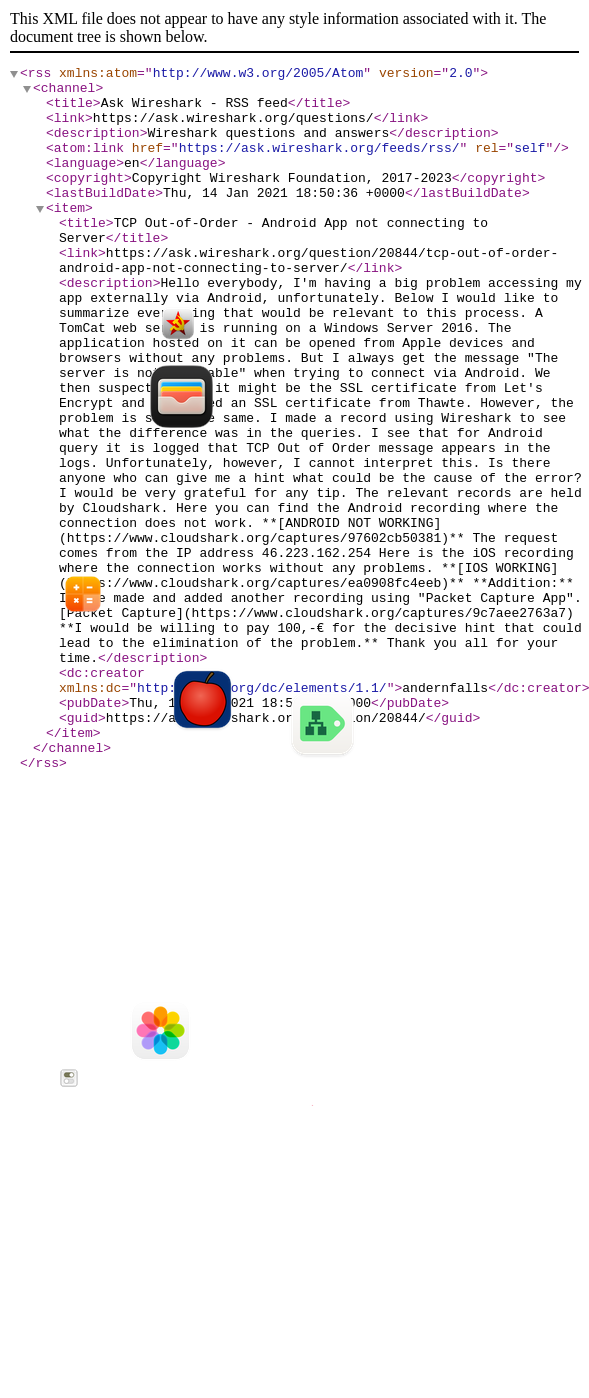 The image size is (589, 1398). Describe the element at coordinates (181, 396) in the screenshot. I see `open apple wallet app` at that location.